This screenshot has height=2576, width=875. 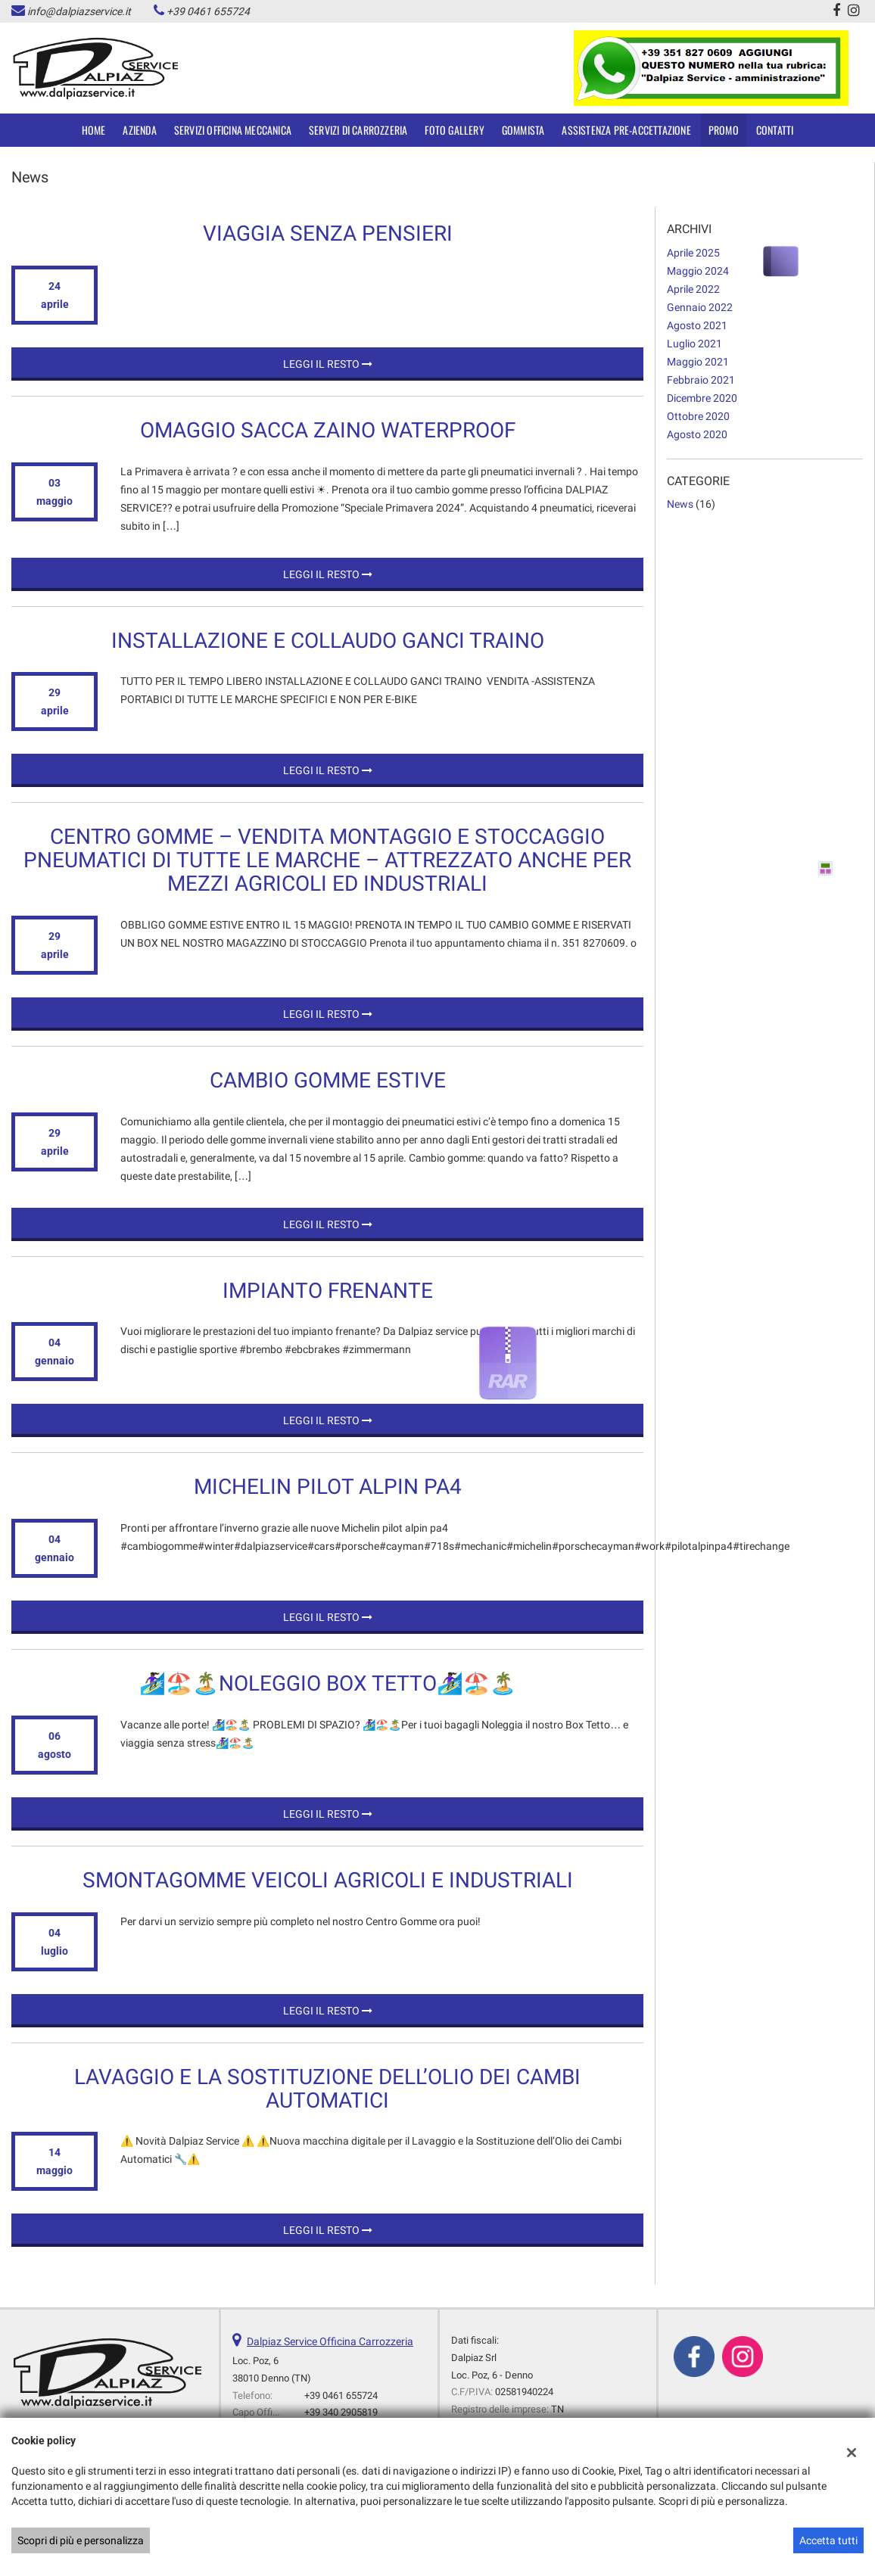 What do you see at coordinates (825, 868) in the screenshot?
I see `select all items in the current view` at bounding box center [825, 868].